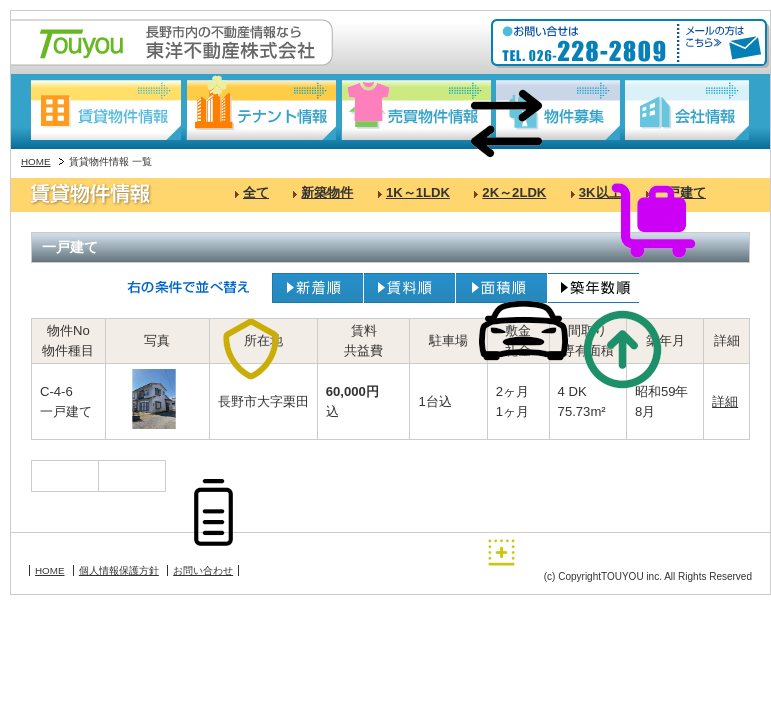 This screenshot has width=771, height=720. What do you see at coordinates (523, 330) in the screenshot?
I see `select sports car or performance vehicle option` at bounding box center [523, 330].